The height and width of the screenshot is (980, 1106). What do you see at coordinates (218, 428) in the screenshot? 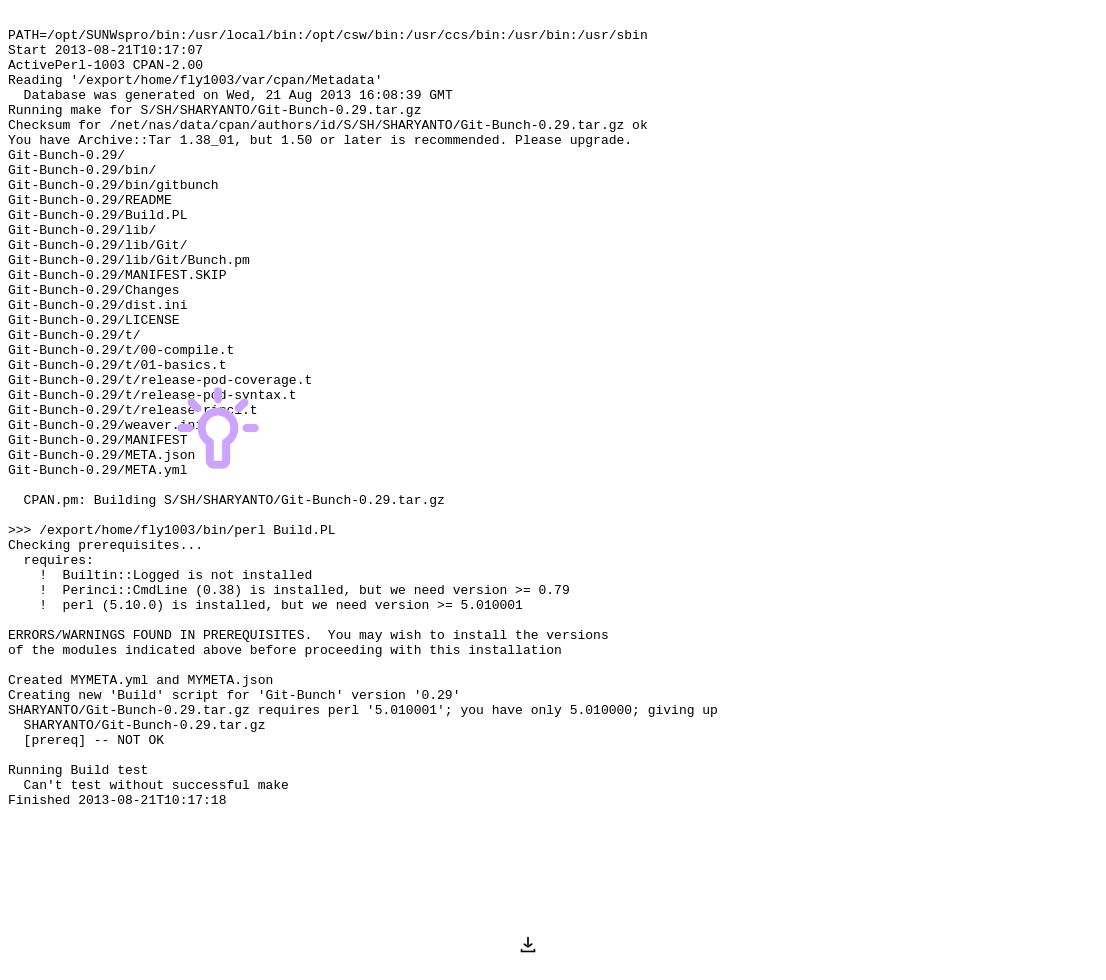
I see `access tips or suggestions` at bounding box center [218, 428].